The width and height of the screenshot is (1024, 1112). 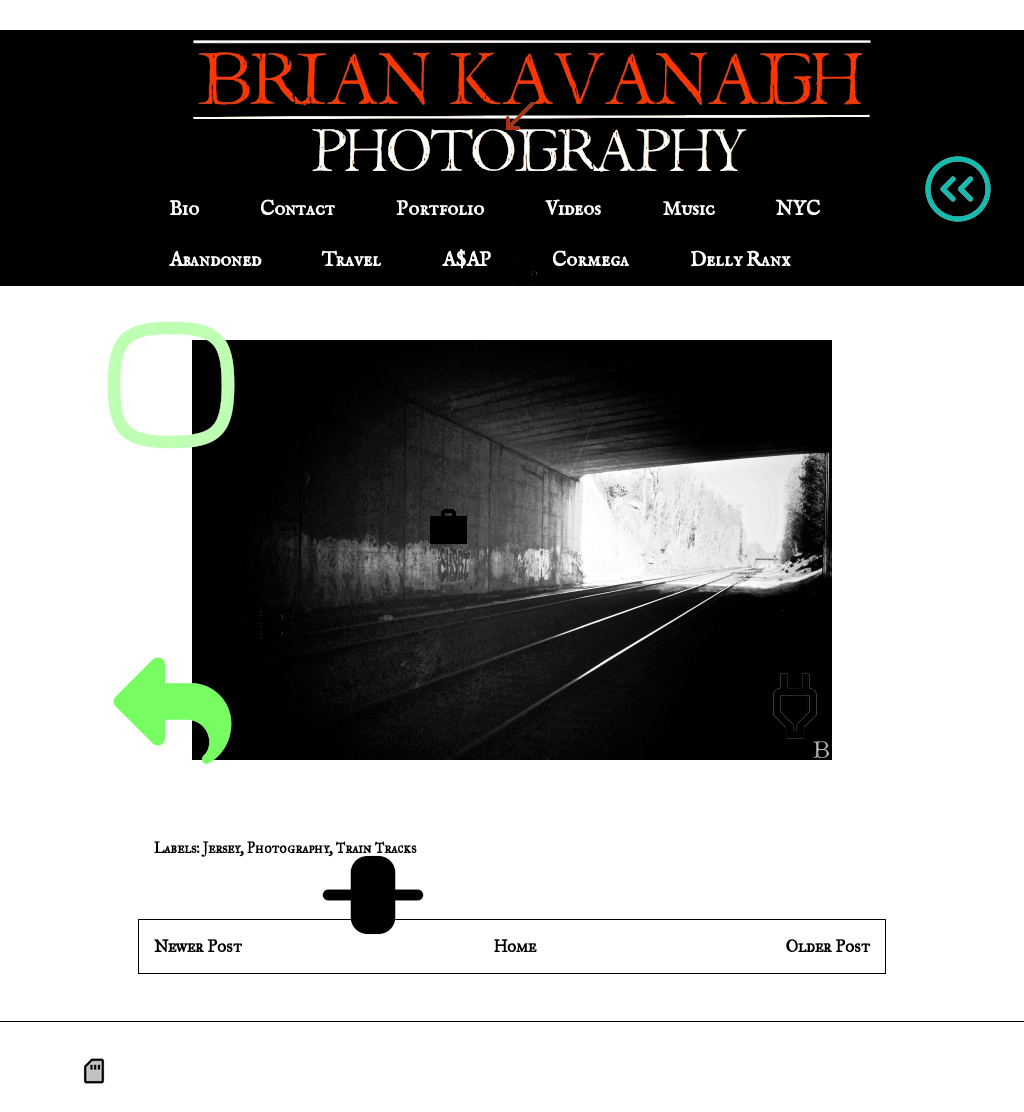 I want to click on reply to an email or message, so click(x=172, y=712).